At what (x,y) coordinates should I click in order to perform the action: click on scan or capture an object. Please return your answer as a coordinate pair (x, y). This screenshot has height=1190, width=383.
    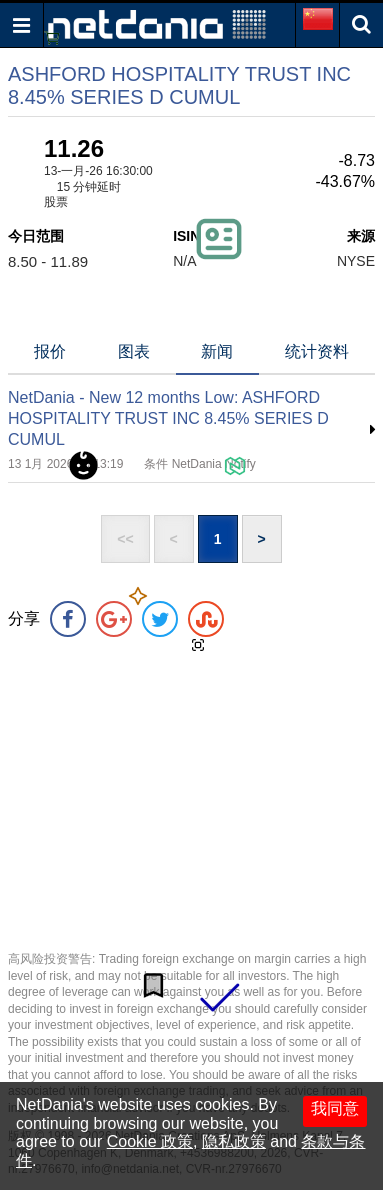
    Looking at the image, I should click on (198, 645).